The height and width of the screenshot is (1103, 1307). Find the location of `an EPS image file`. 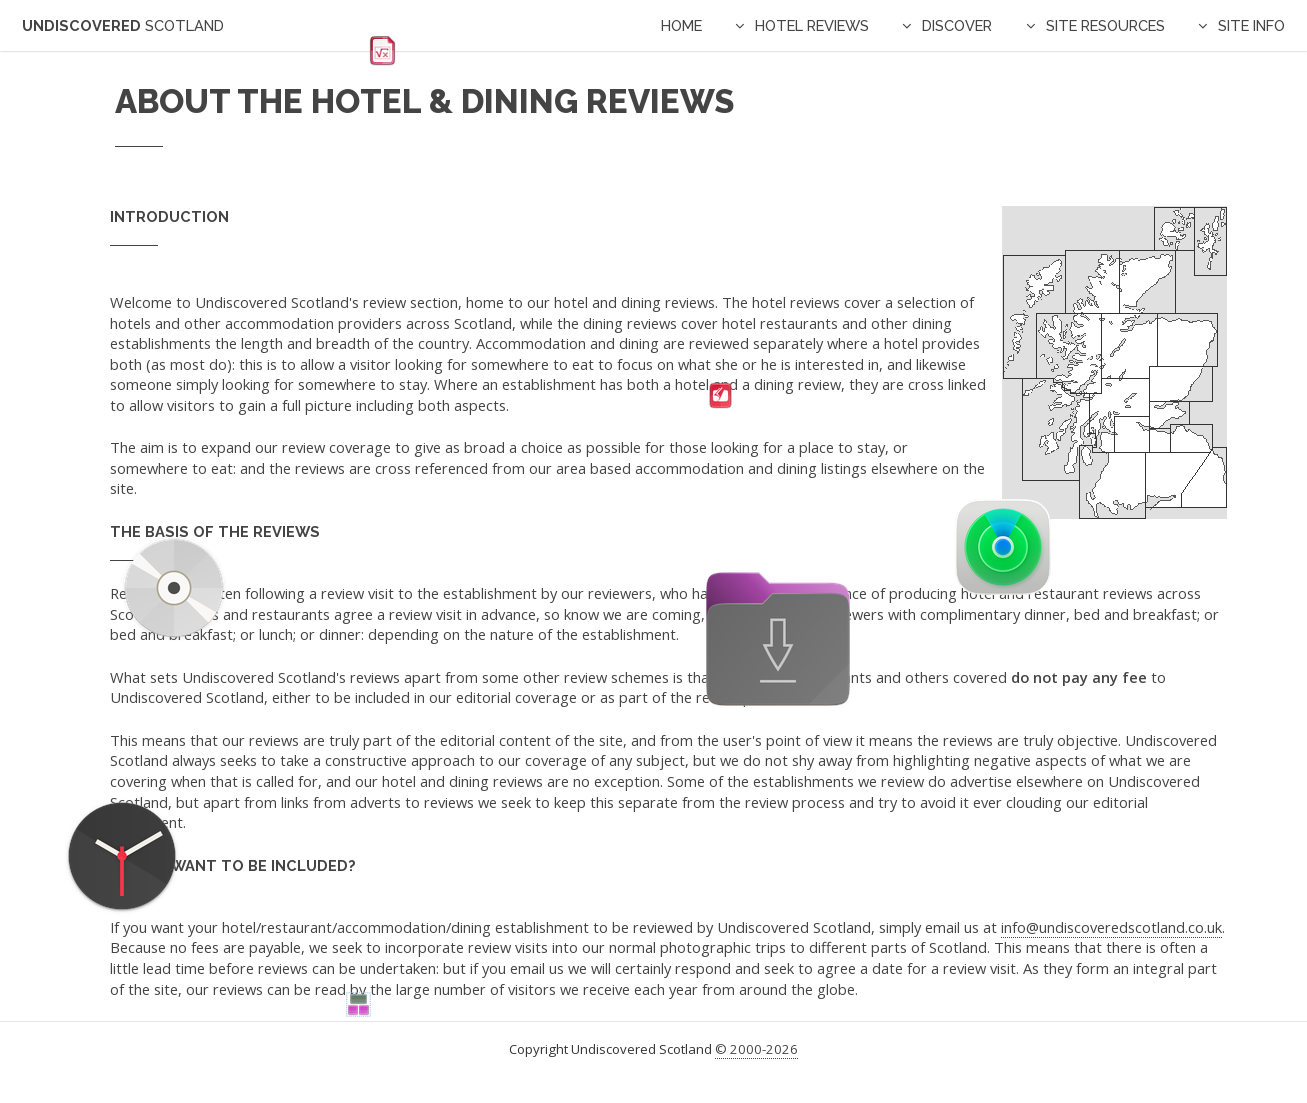

an EPS image file is located at coordinates (720, 395).